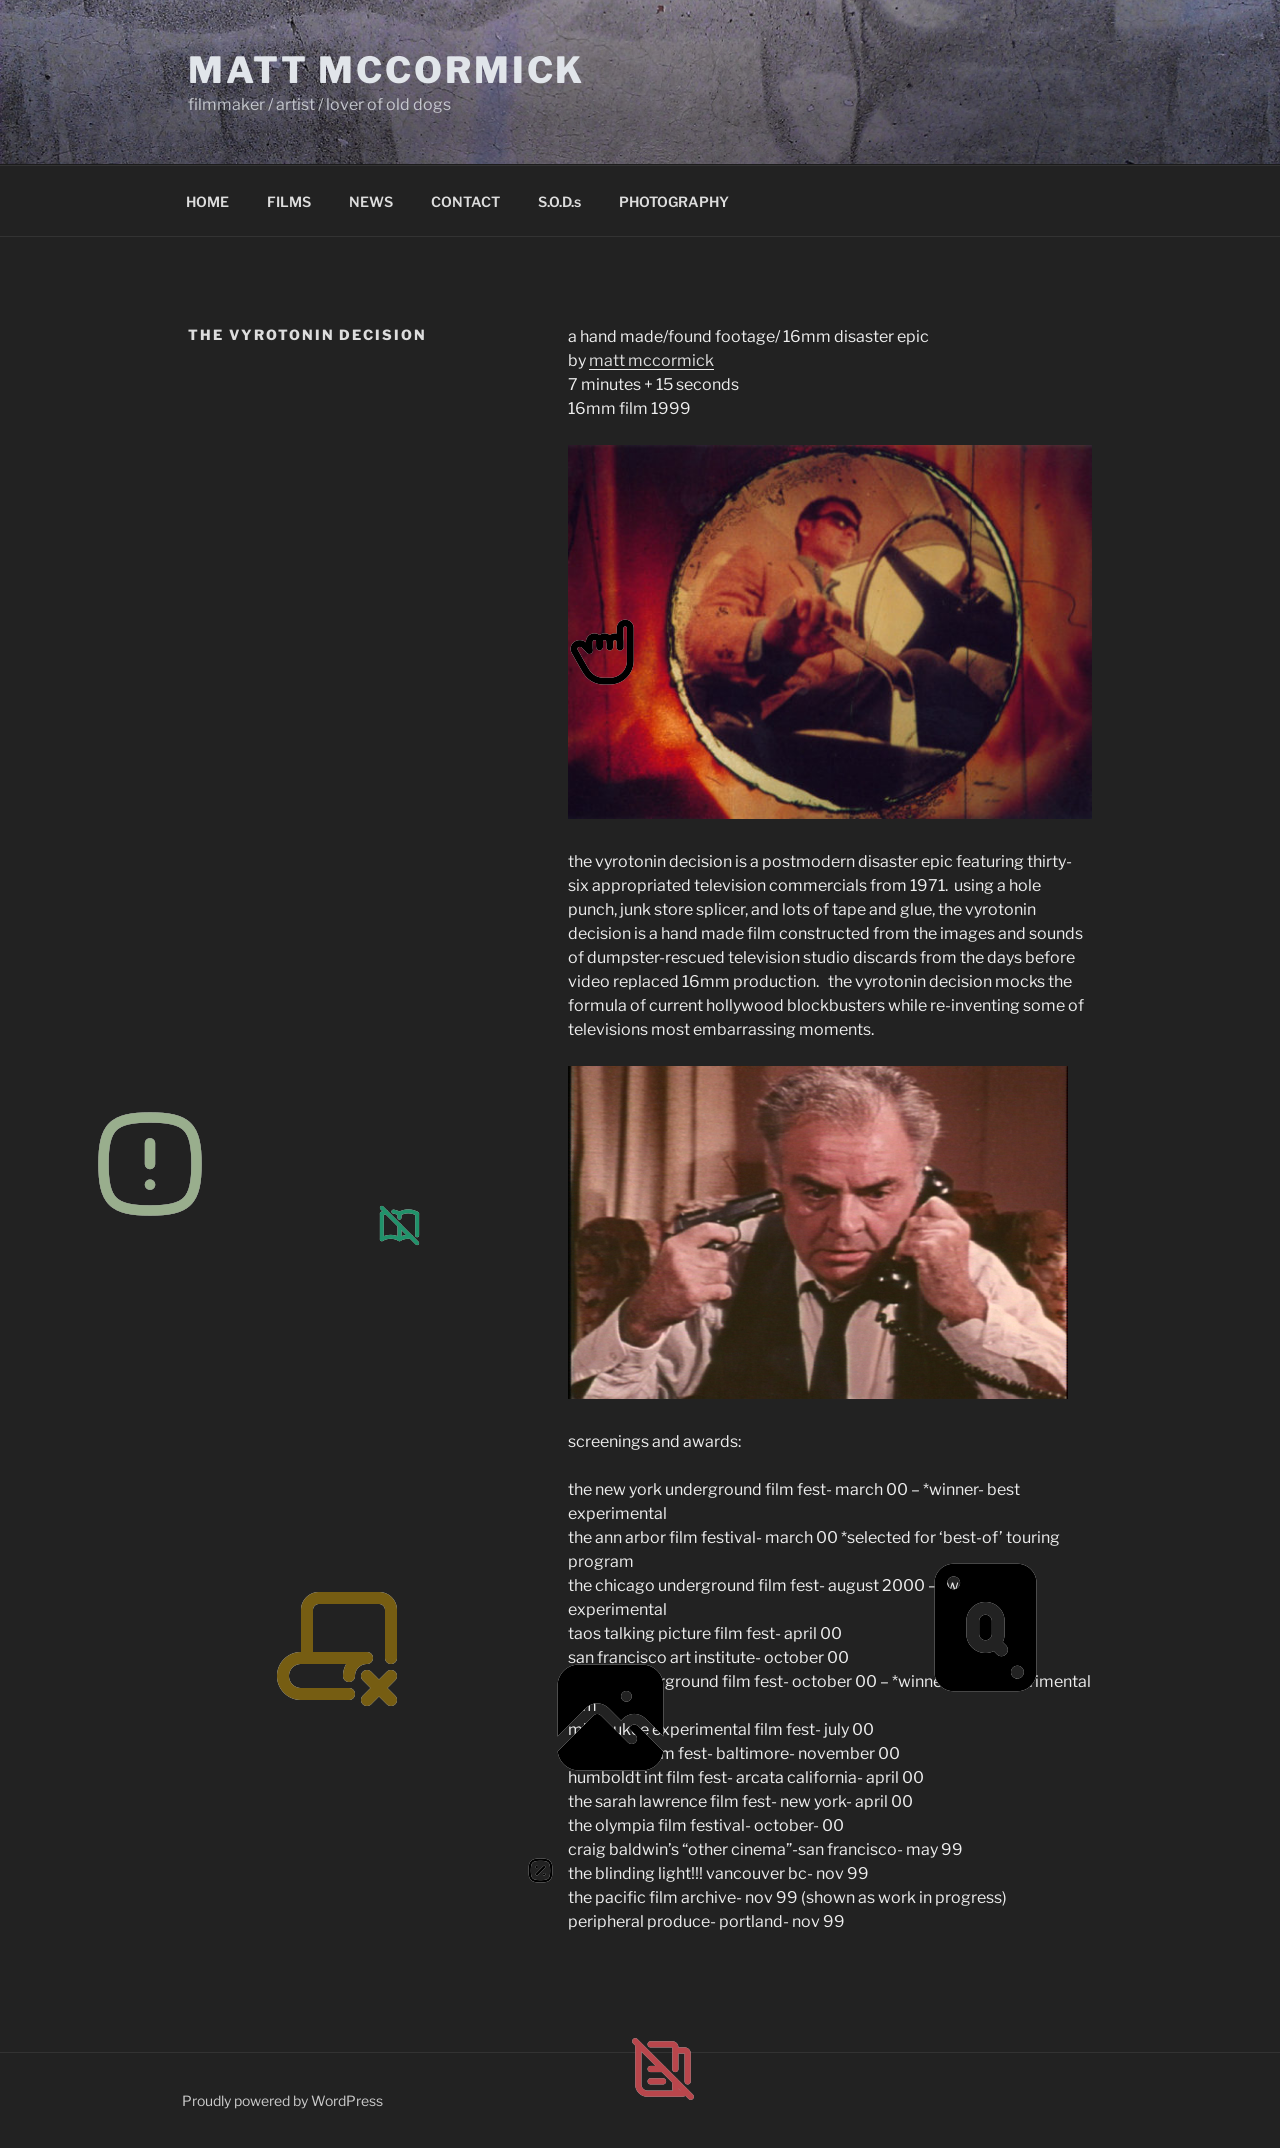  I want to click on disable news feed notifications, so click(663, 2069).